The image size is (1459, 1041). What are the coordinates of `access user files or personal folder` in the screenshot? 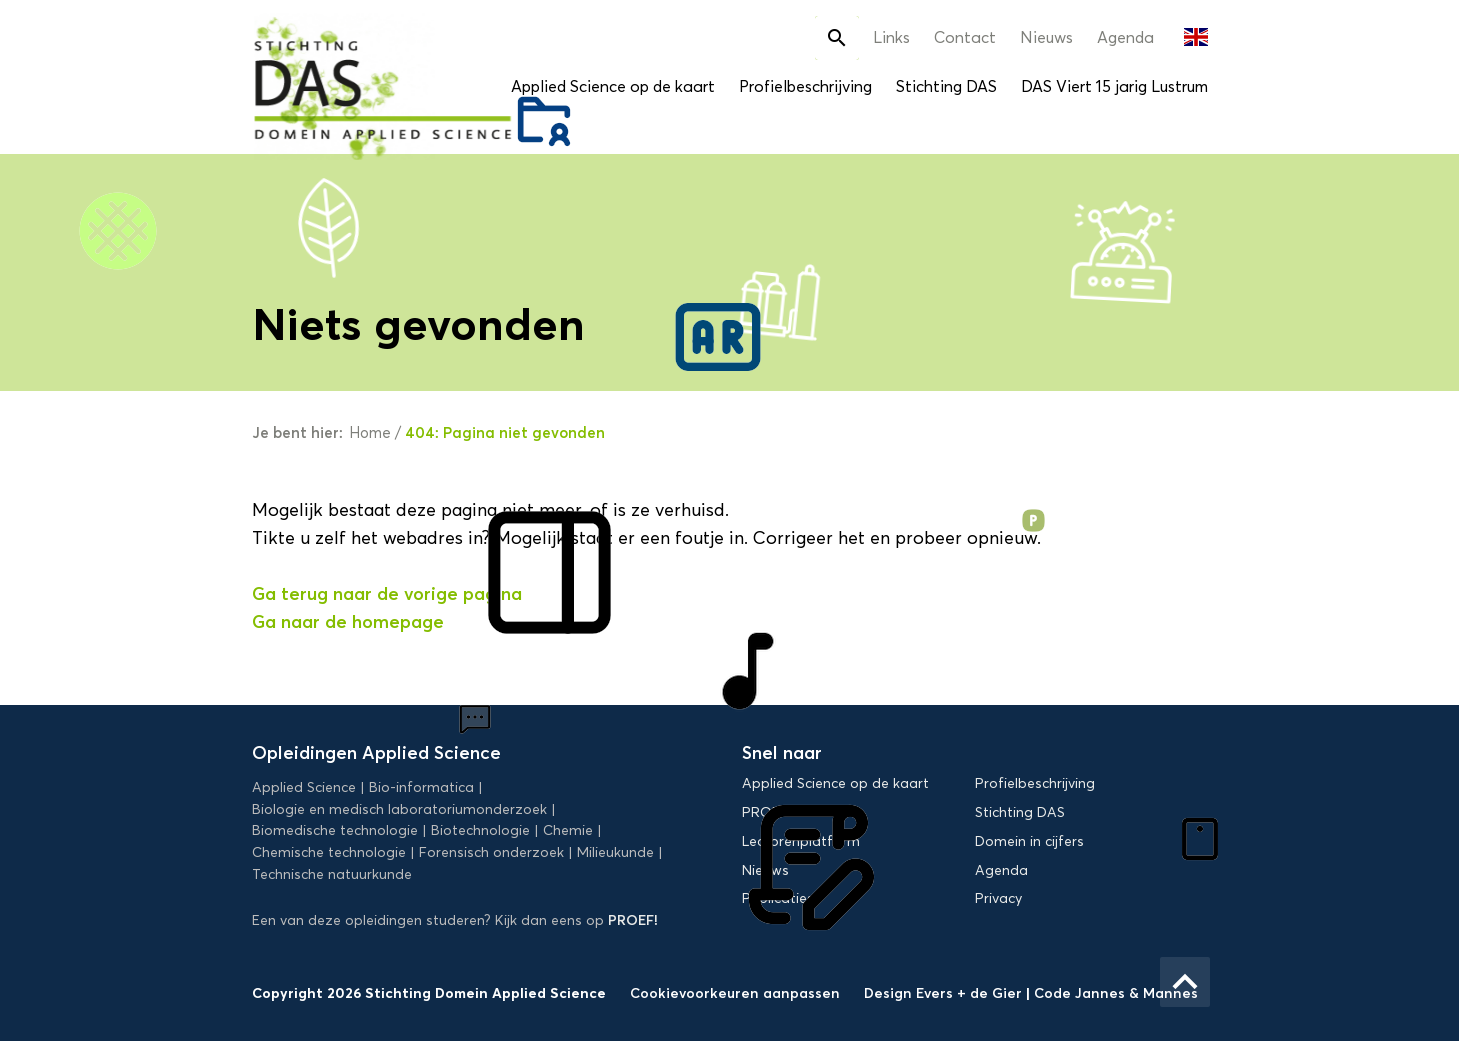 It's located at (544, 120).